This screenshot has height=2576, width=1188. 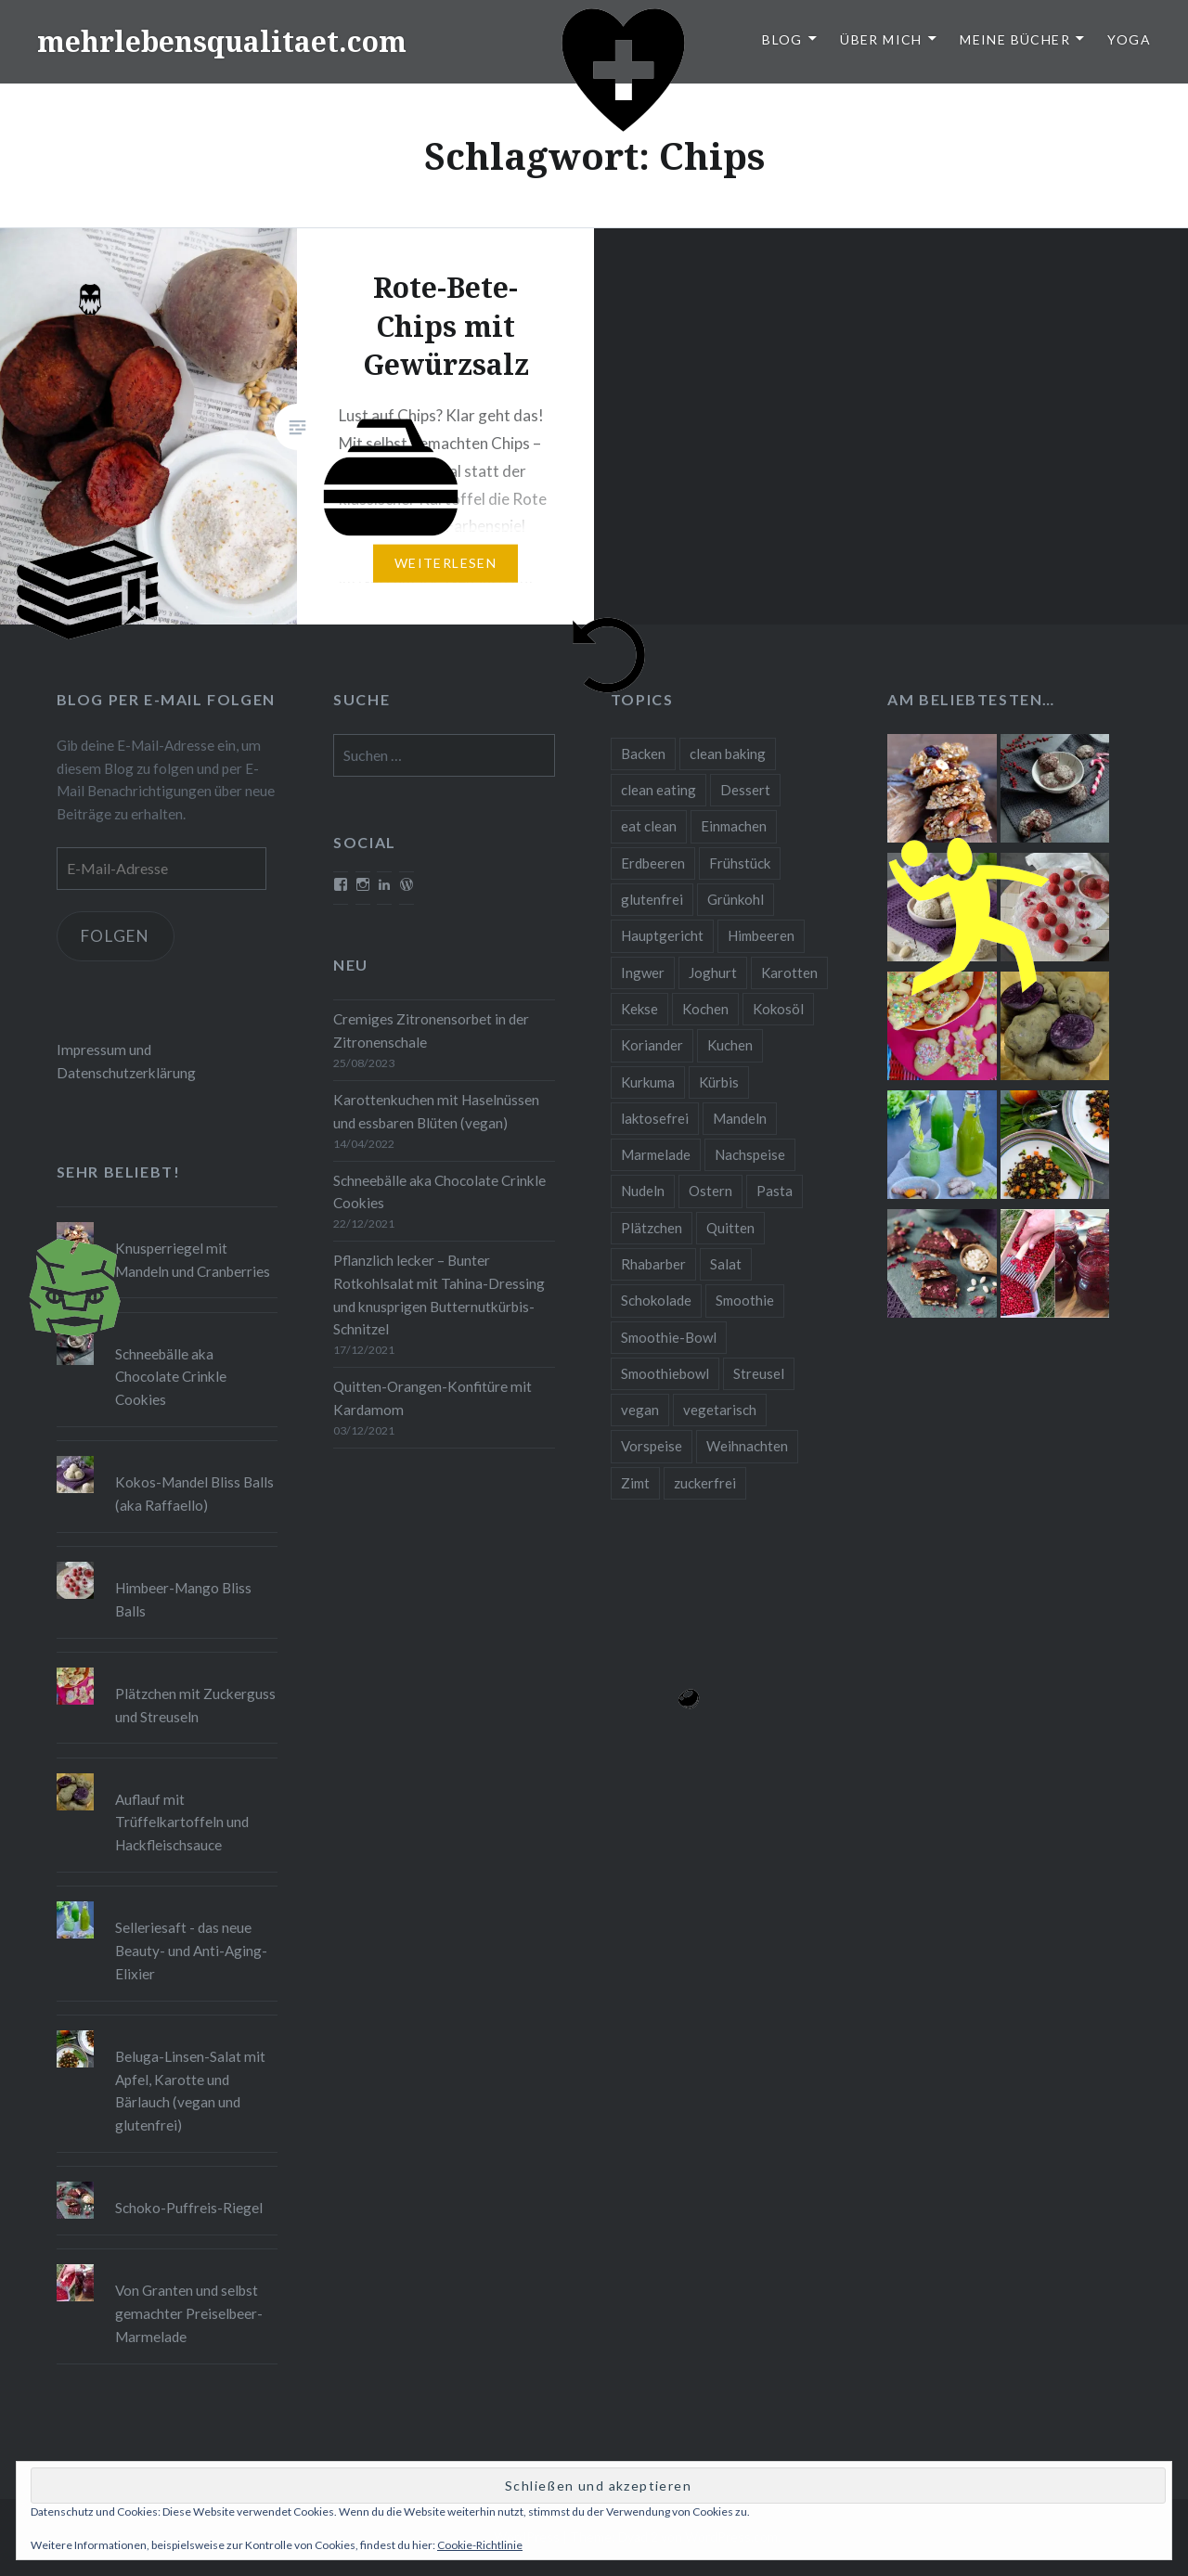 I want to click on undo last action, so click(x=609, y=655).